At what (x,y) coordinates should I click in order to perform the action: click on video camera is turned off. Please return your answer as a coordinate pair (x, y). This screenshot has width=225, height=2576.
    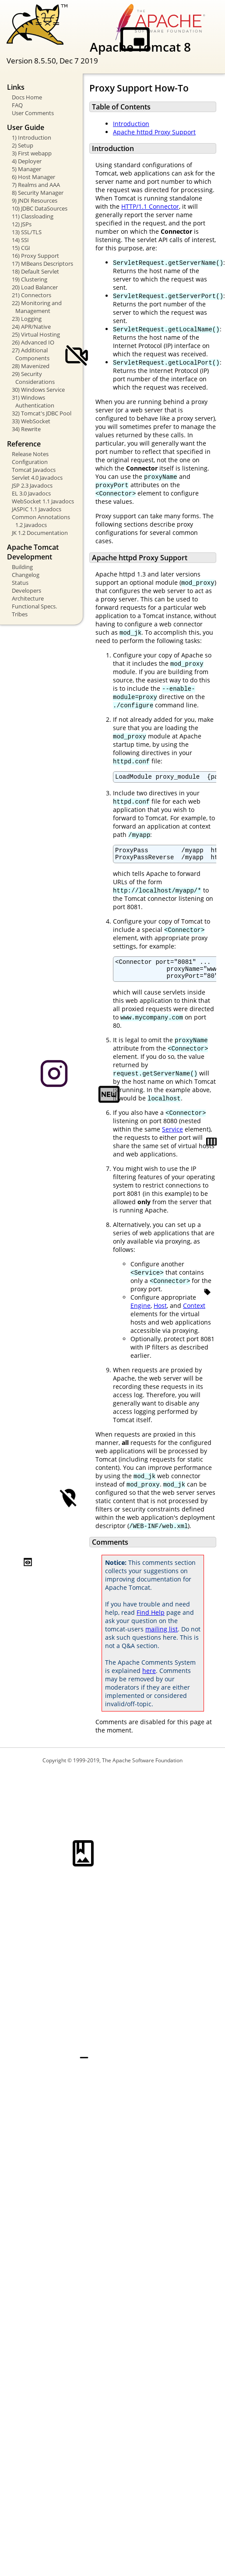
    Looking at the image, I should click on (77, 355).